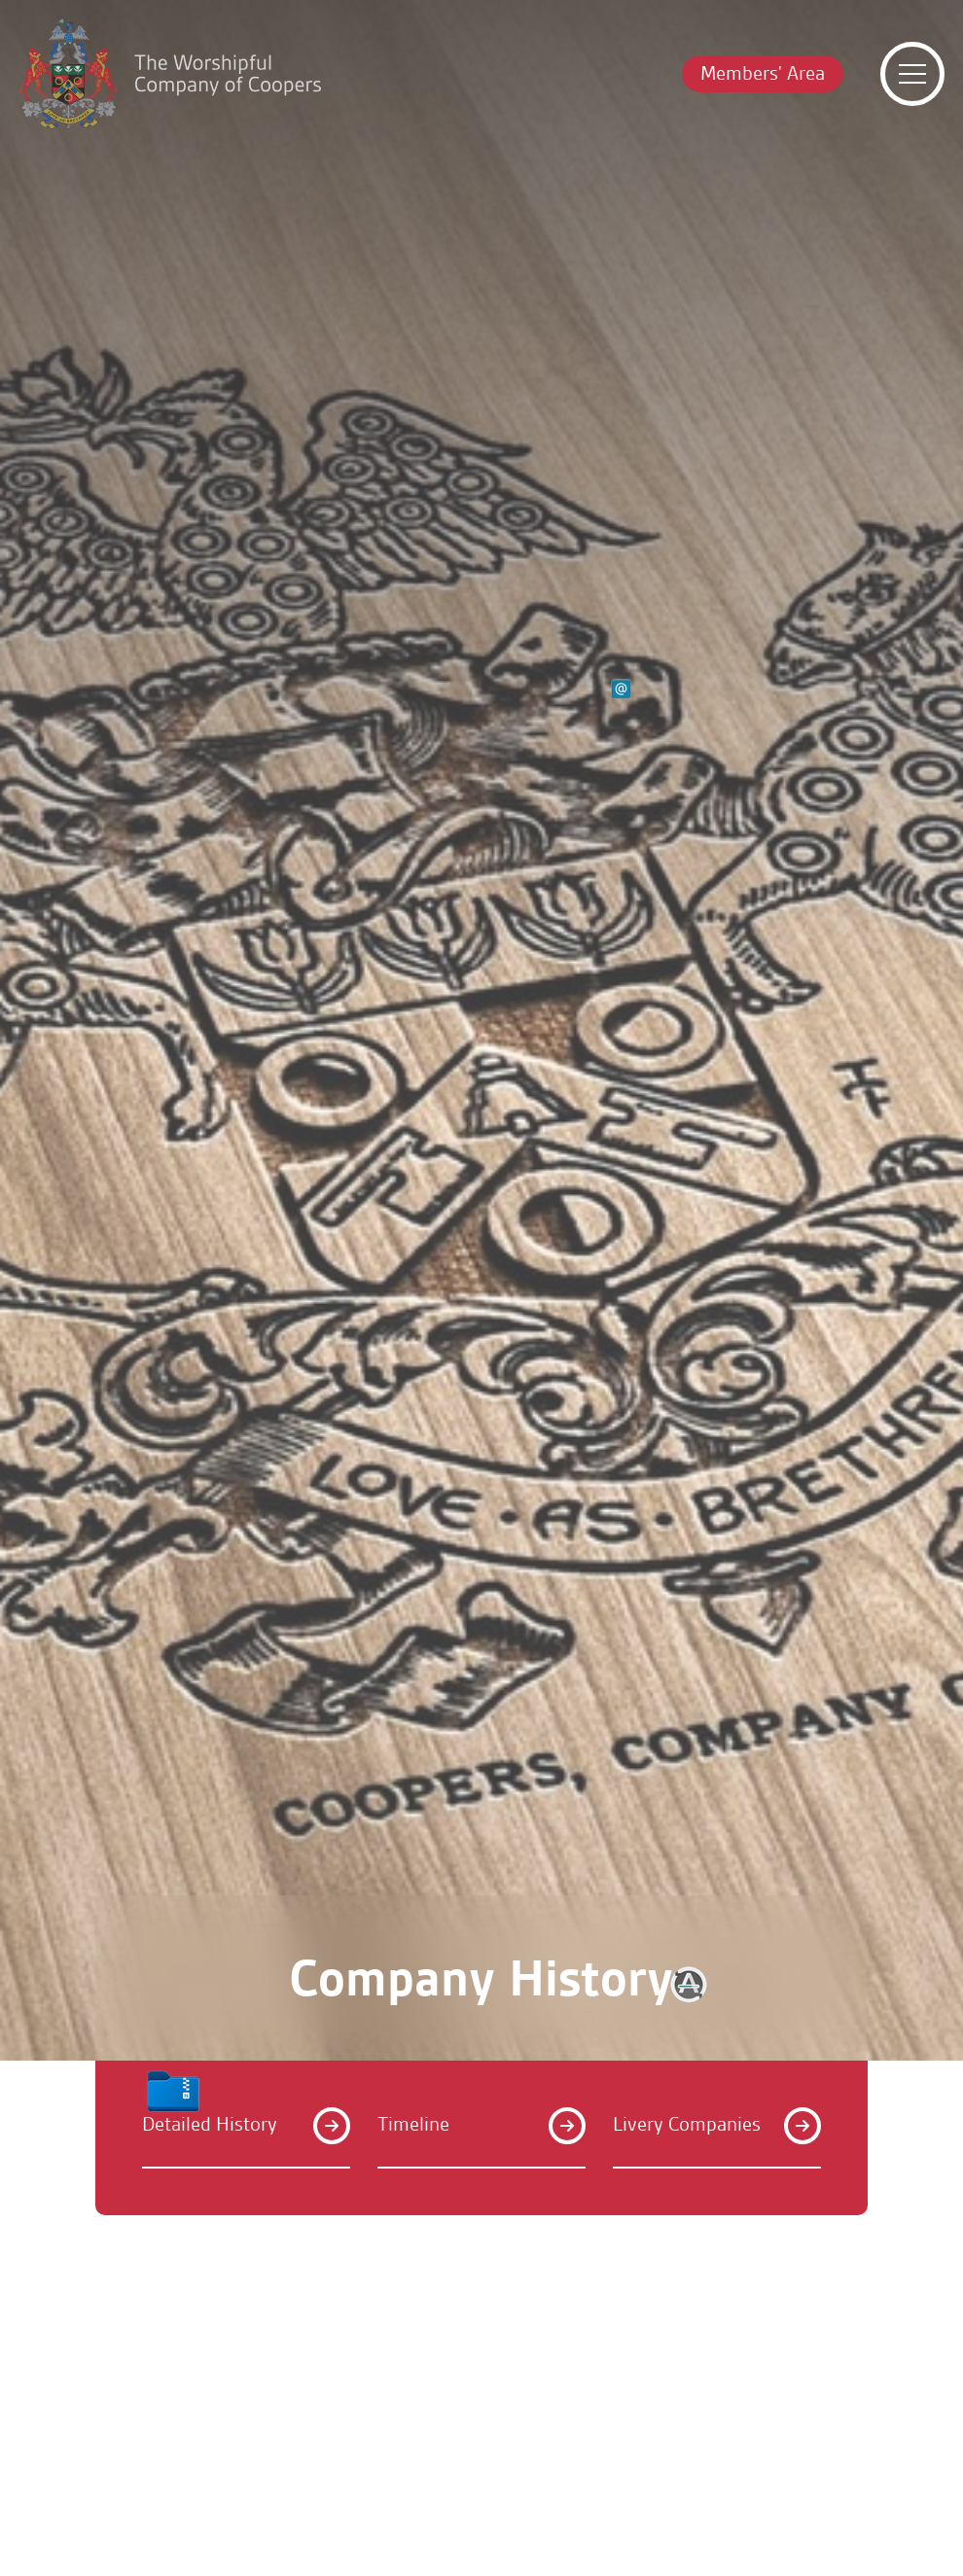 The height and width of the screenshot is (2576, 963). What do you see at coordinates (621, 688) in the screenshot?
I see `manage email account settings` at bounding box center [621, 688].